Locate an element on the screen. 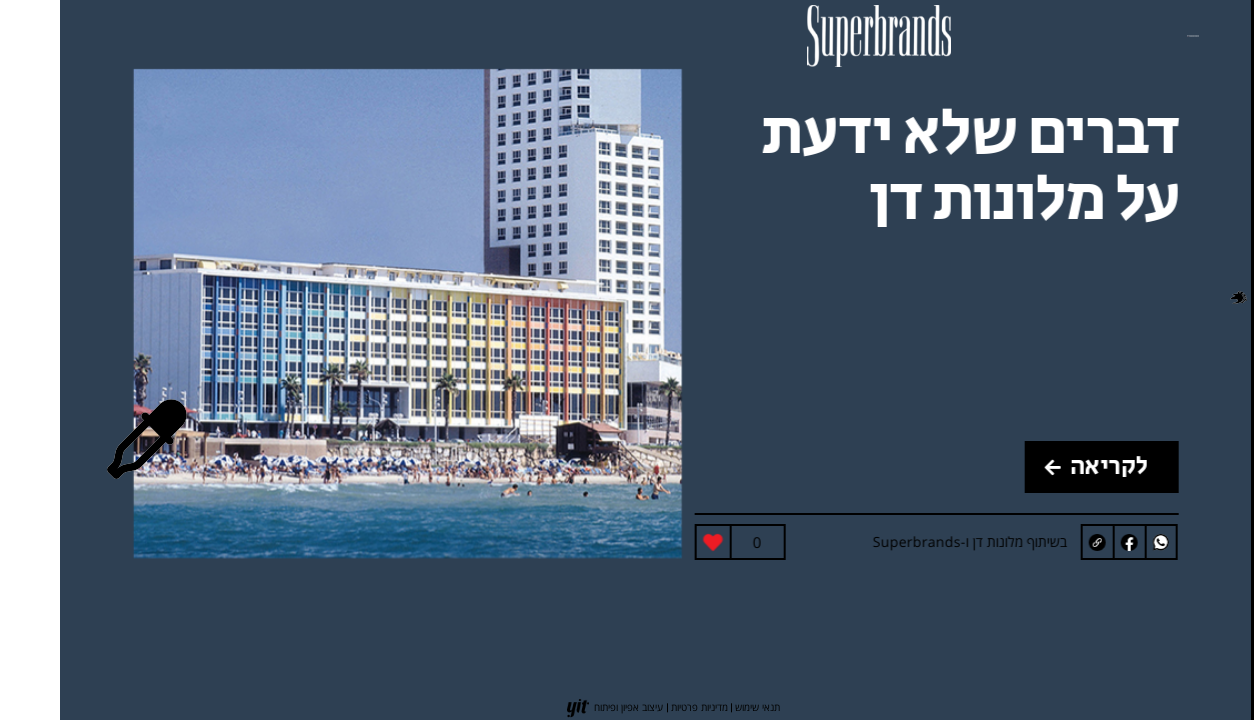 The image size is (1254, 720). pick a color from the screen is located at coordinates (146, 439).